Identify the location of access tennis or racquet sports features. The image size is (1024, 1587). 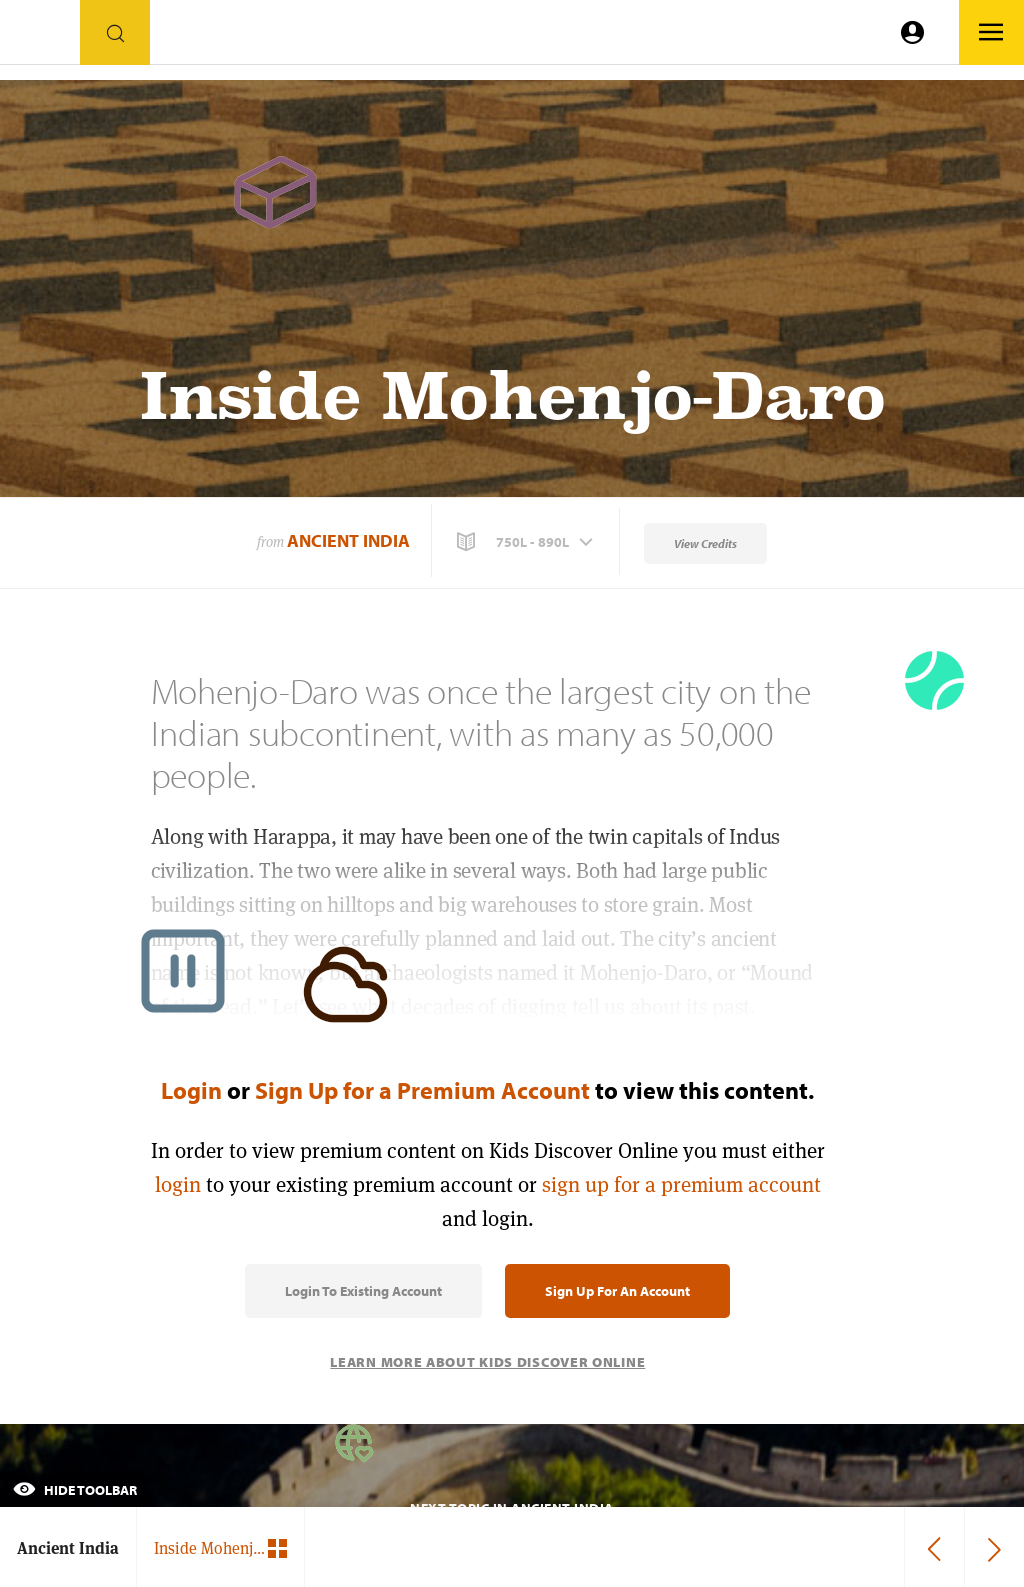
(934, 680).